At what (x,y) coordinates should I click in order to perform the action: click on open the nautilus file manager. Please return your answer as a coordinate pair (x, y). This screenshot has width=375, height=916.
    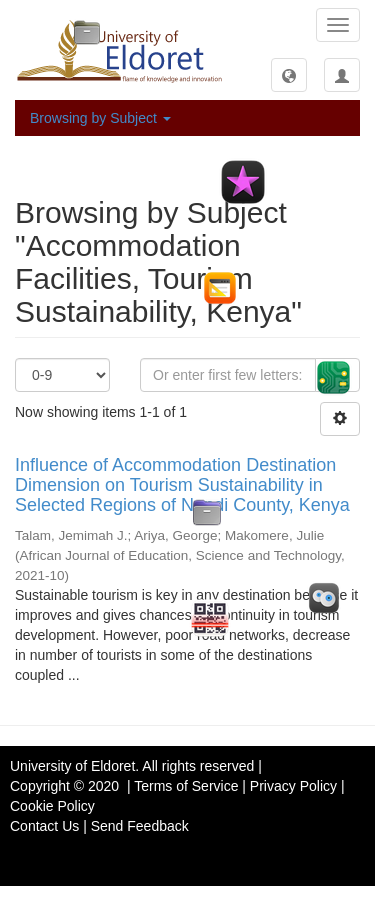
    Looking at the image, I should click on (87, 32).